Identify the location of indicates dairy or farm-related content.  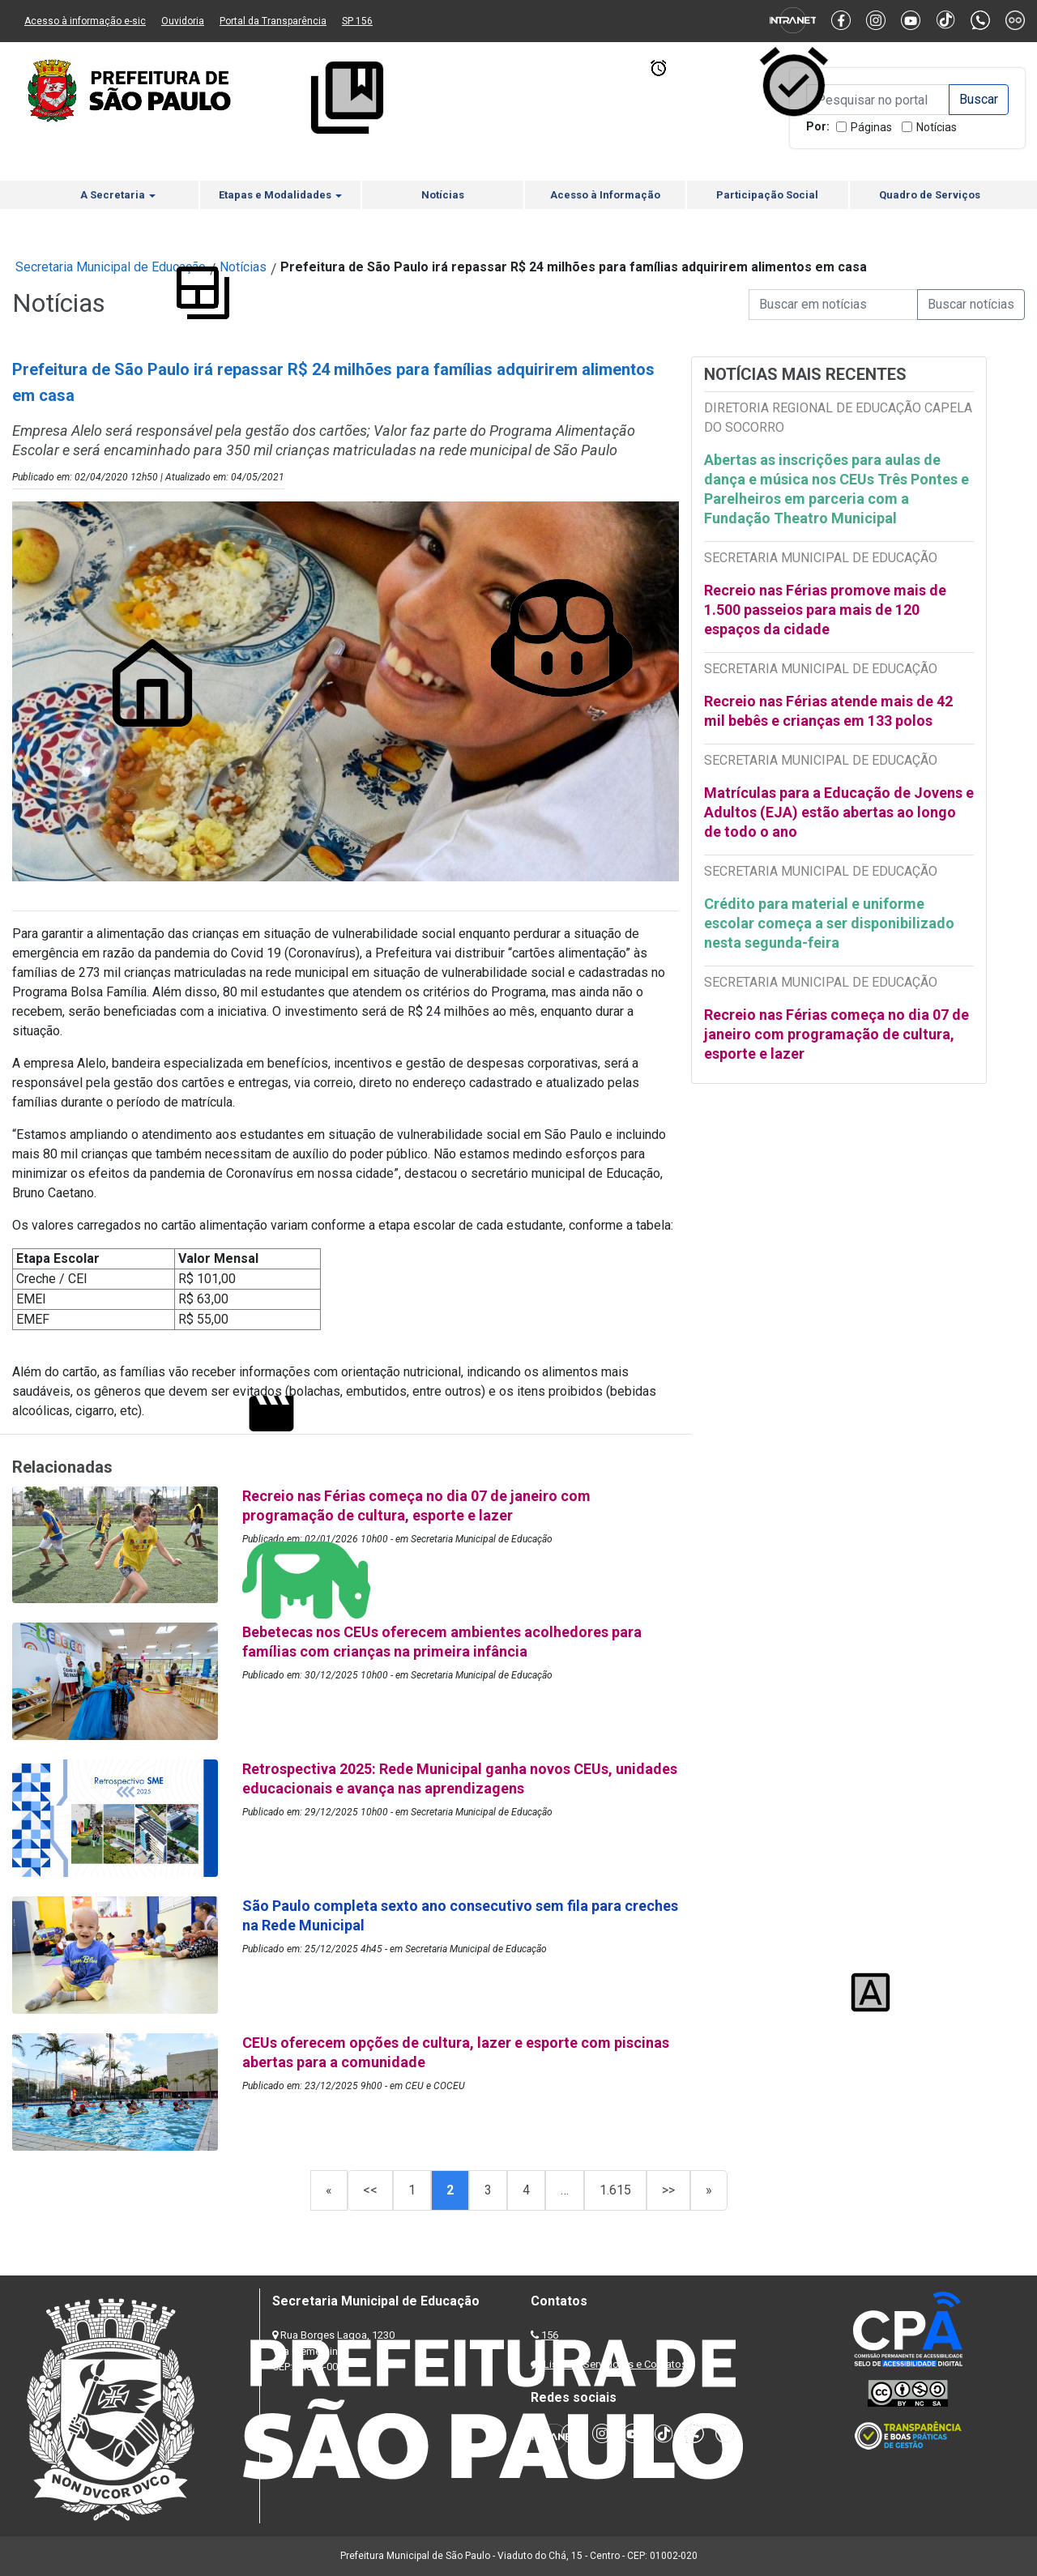
(306, 1580).